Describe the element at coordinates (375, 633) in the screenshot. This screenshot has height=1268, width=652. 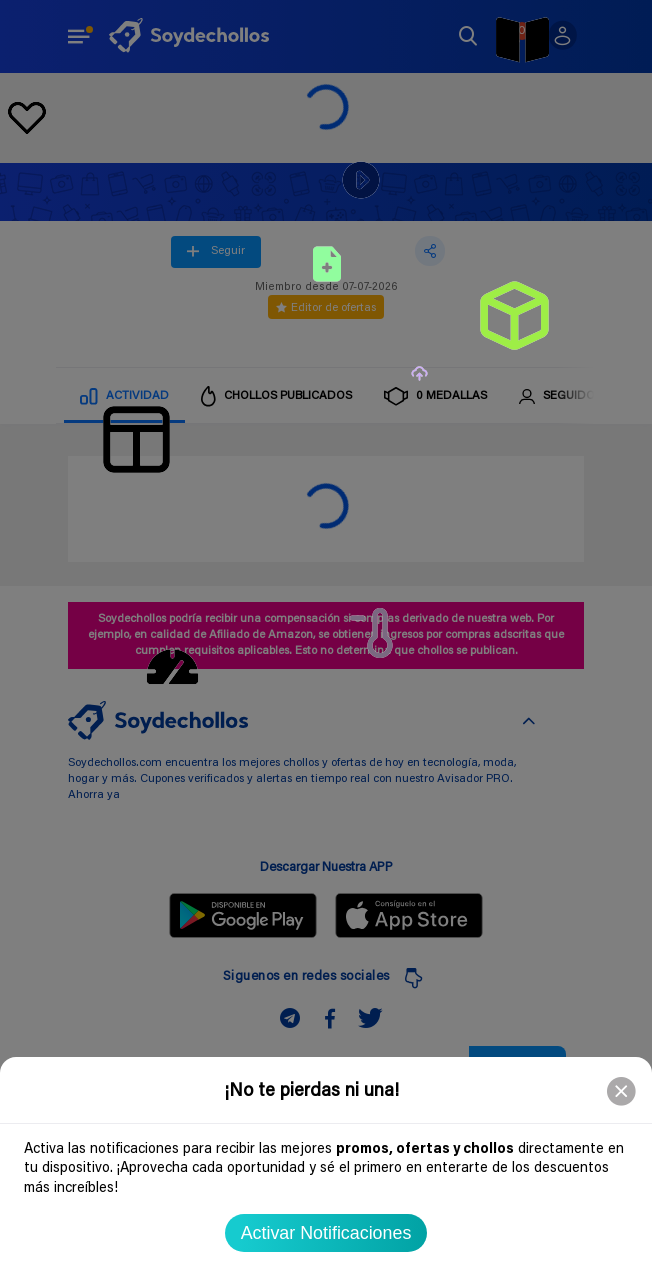
I see `decrease temperature setting` at that location.